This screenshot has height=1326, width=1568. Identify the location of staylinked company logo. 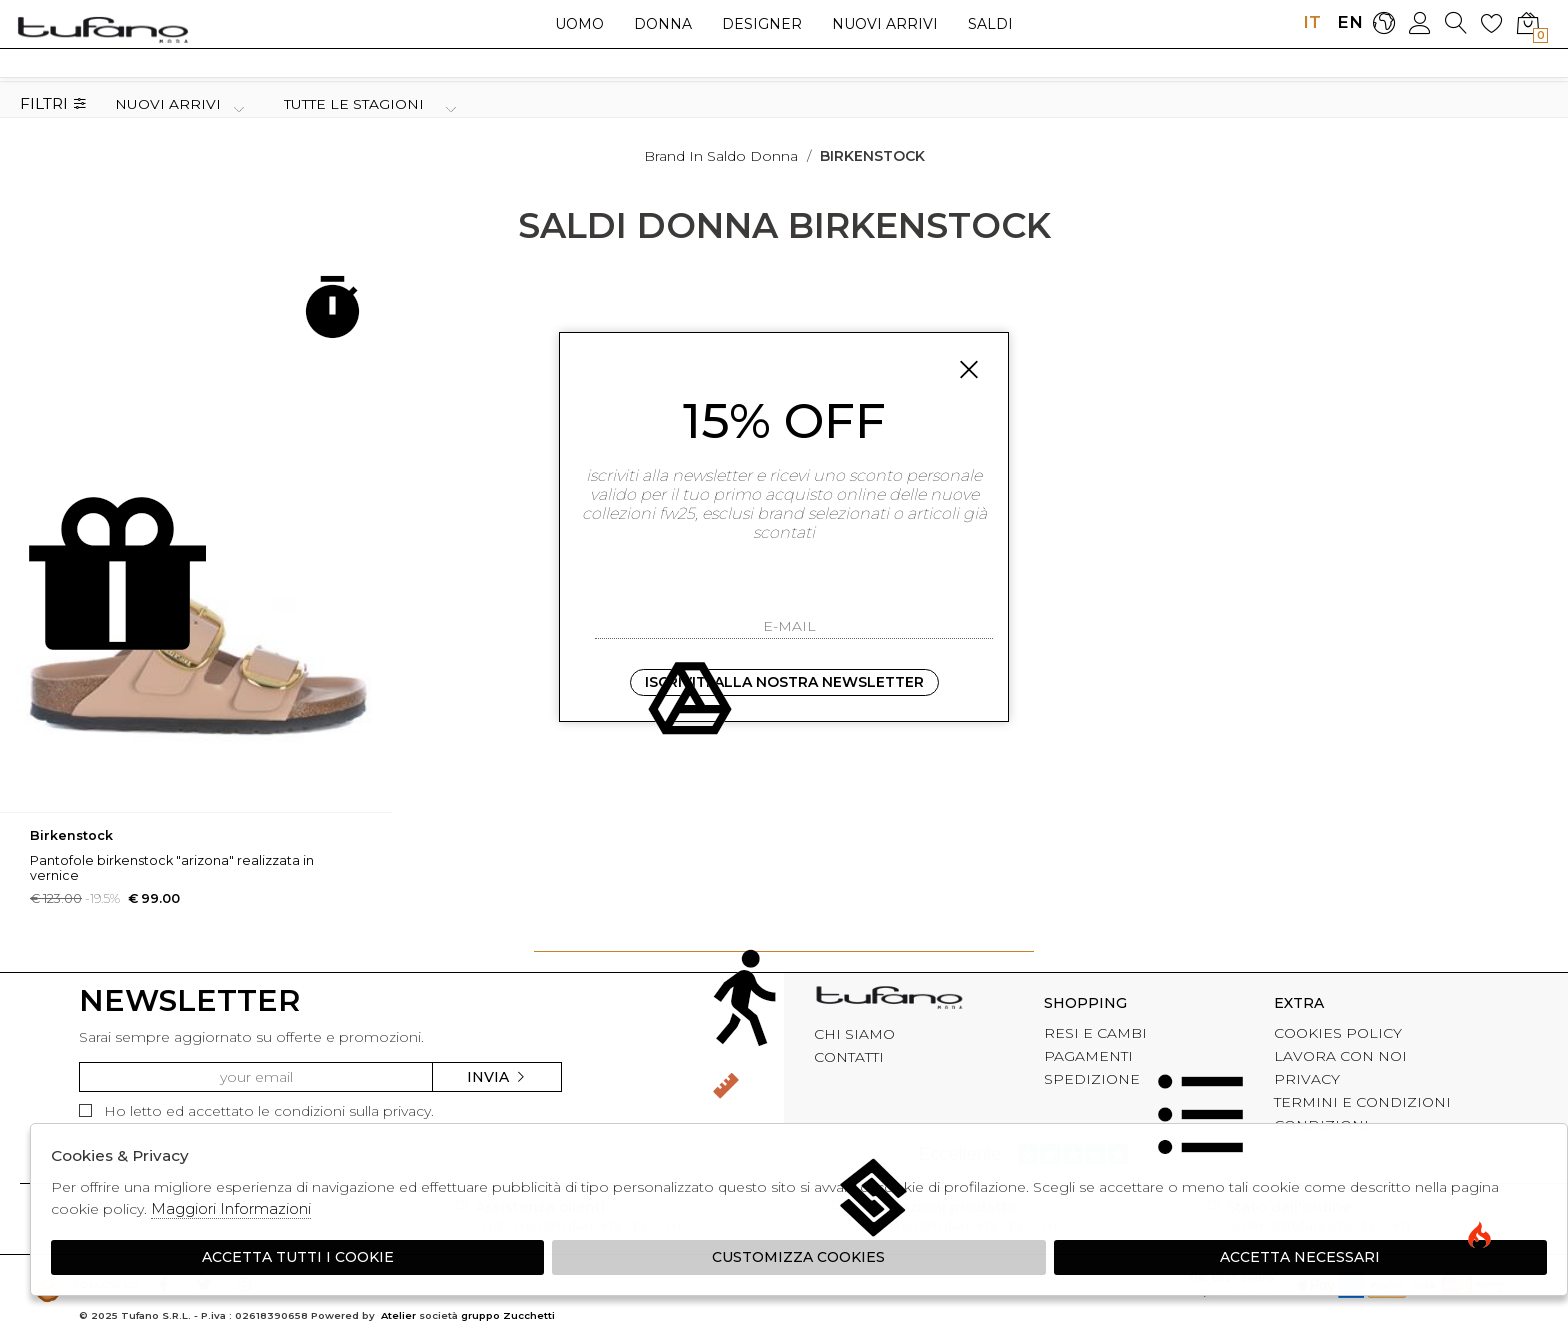
(873, 1197).